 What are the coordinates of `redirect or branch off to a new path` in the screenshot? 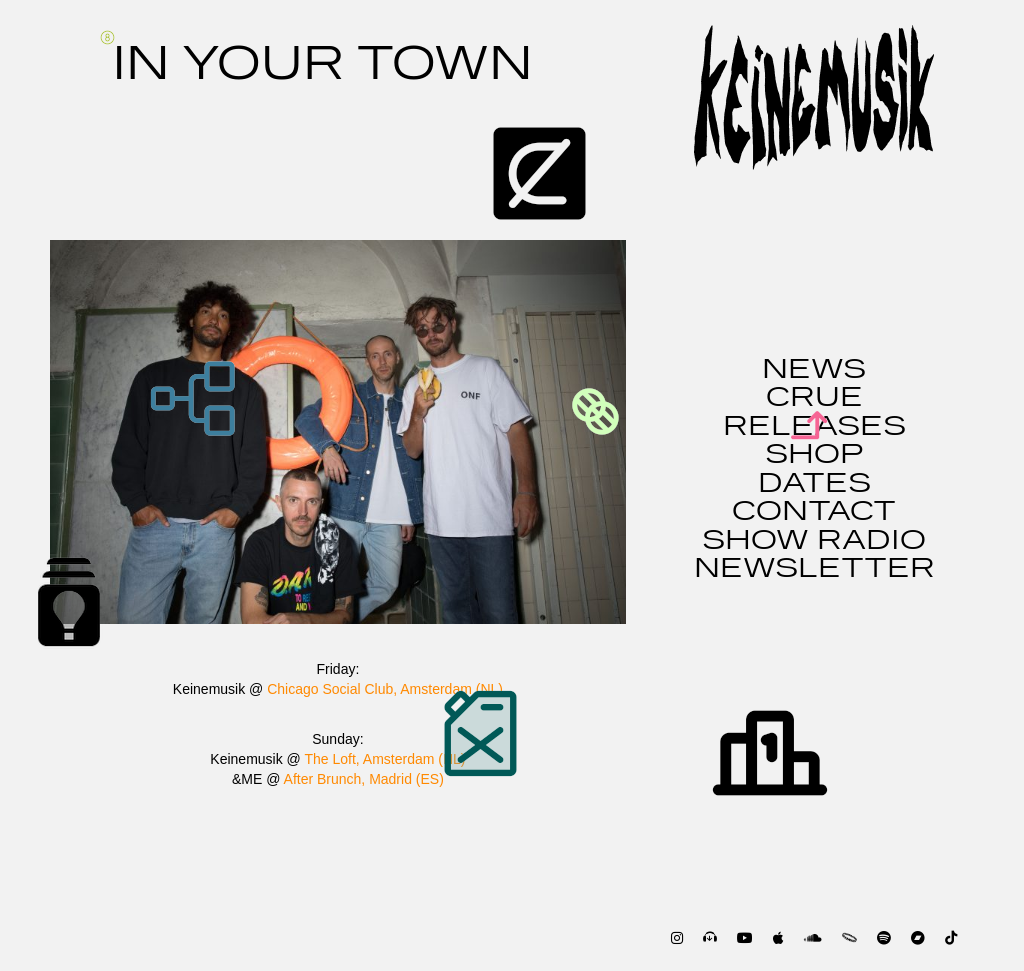 It's located at (810, 426).